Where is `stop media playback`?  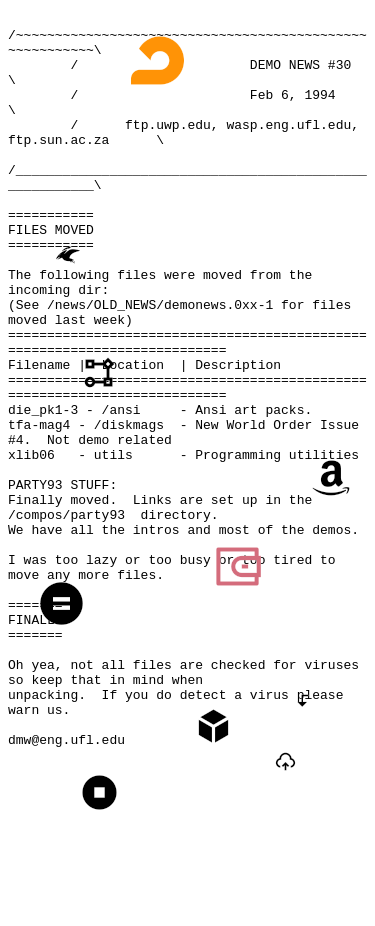 stop media playback is located at coordinates (99, 792).